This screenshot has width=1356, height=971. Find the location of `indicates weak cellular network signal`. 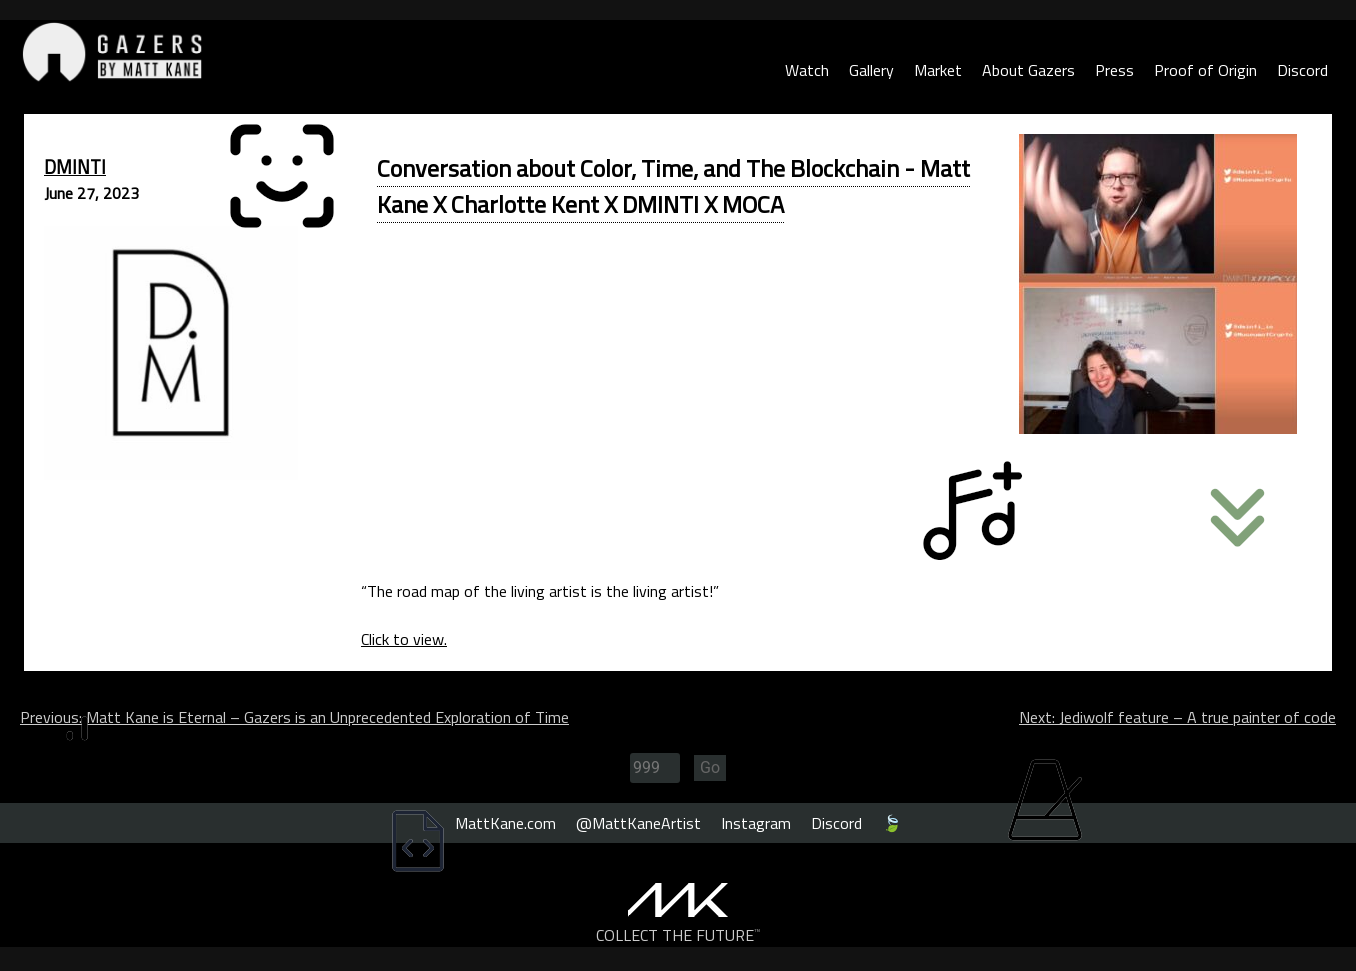

indicates weak cellular network signal is located at coordinates (102, 710).